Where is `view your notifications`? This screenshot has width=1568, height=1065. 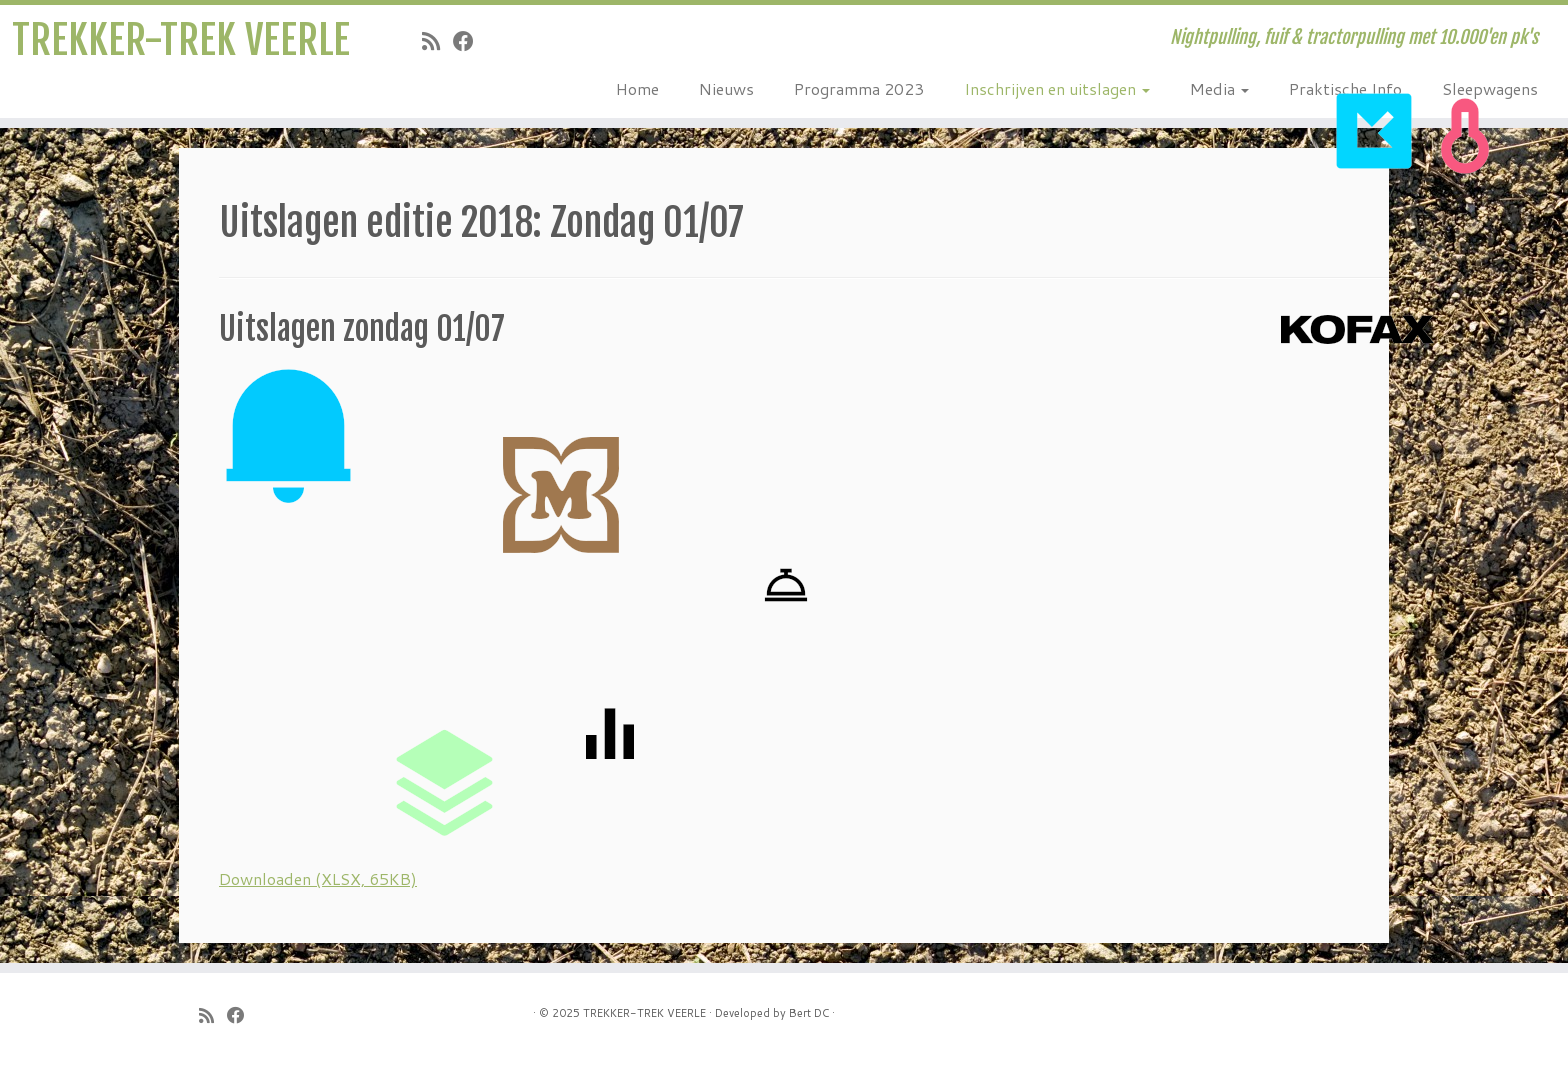
view your notifications is located at coordinates (288, 431).